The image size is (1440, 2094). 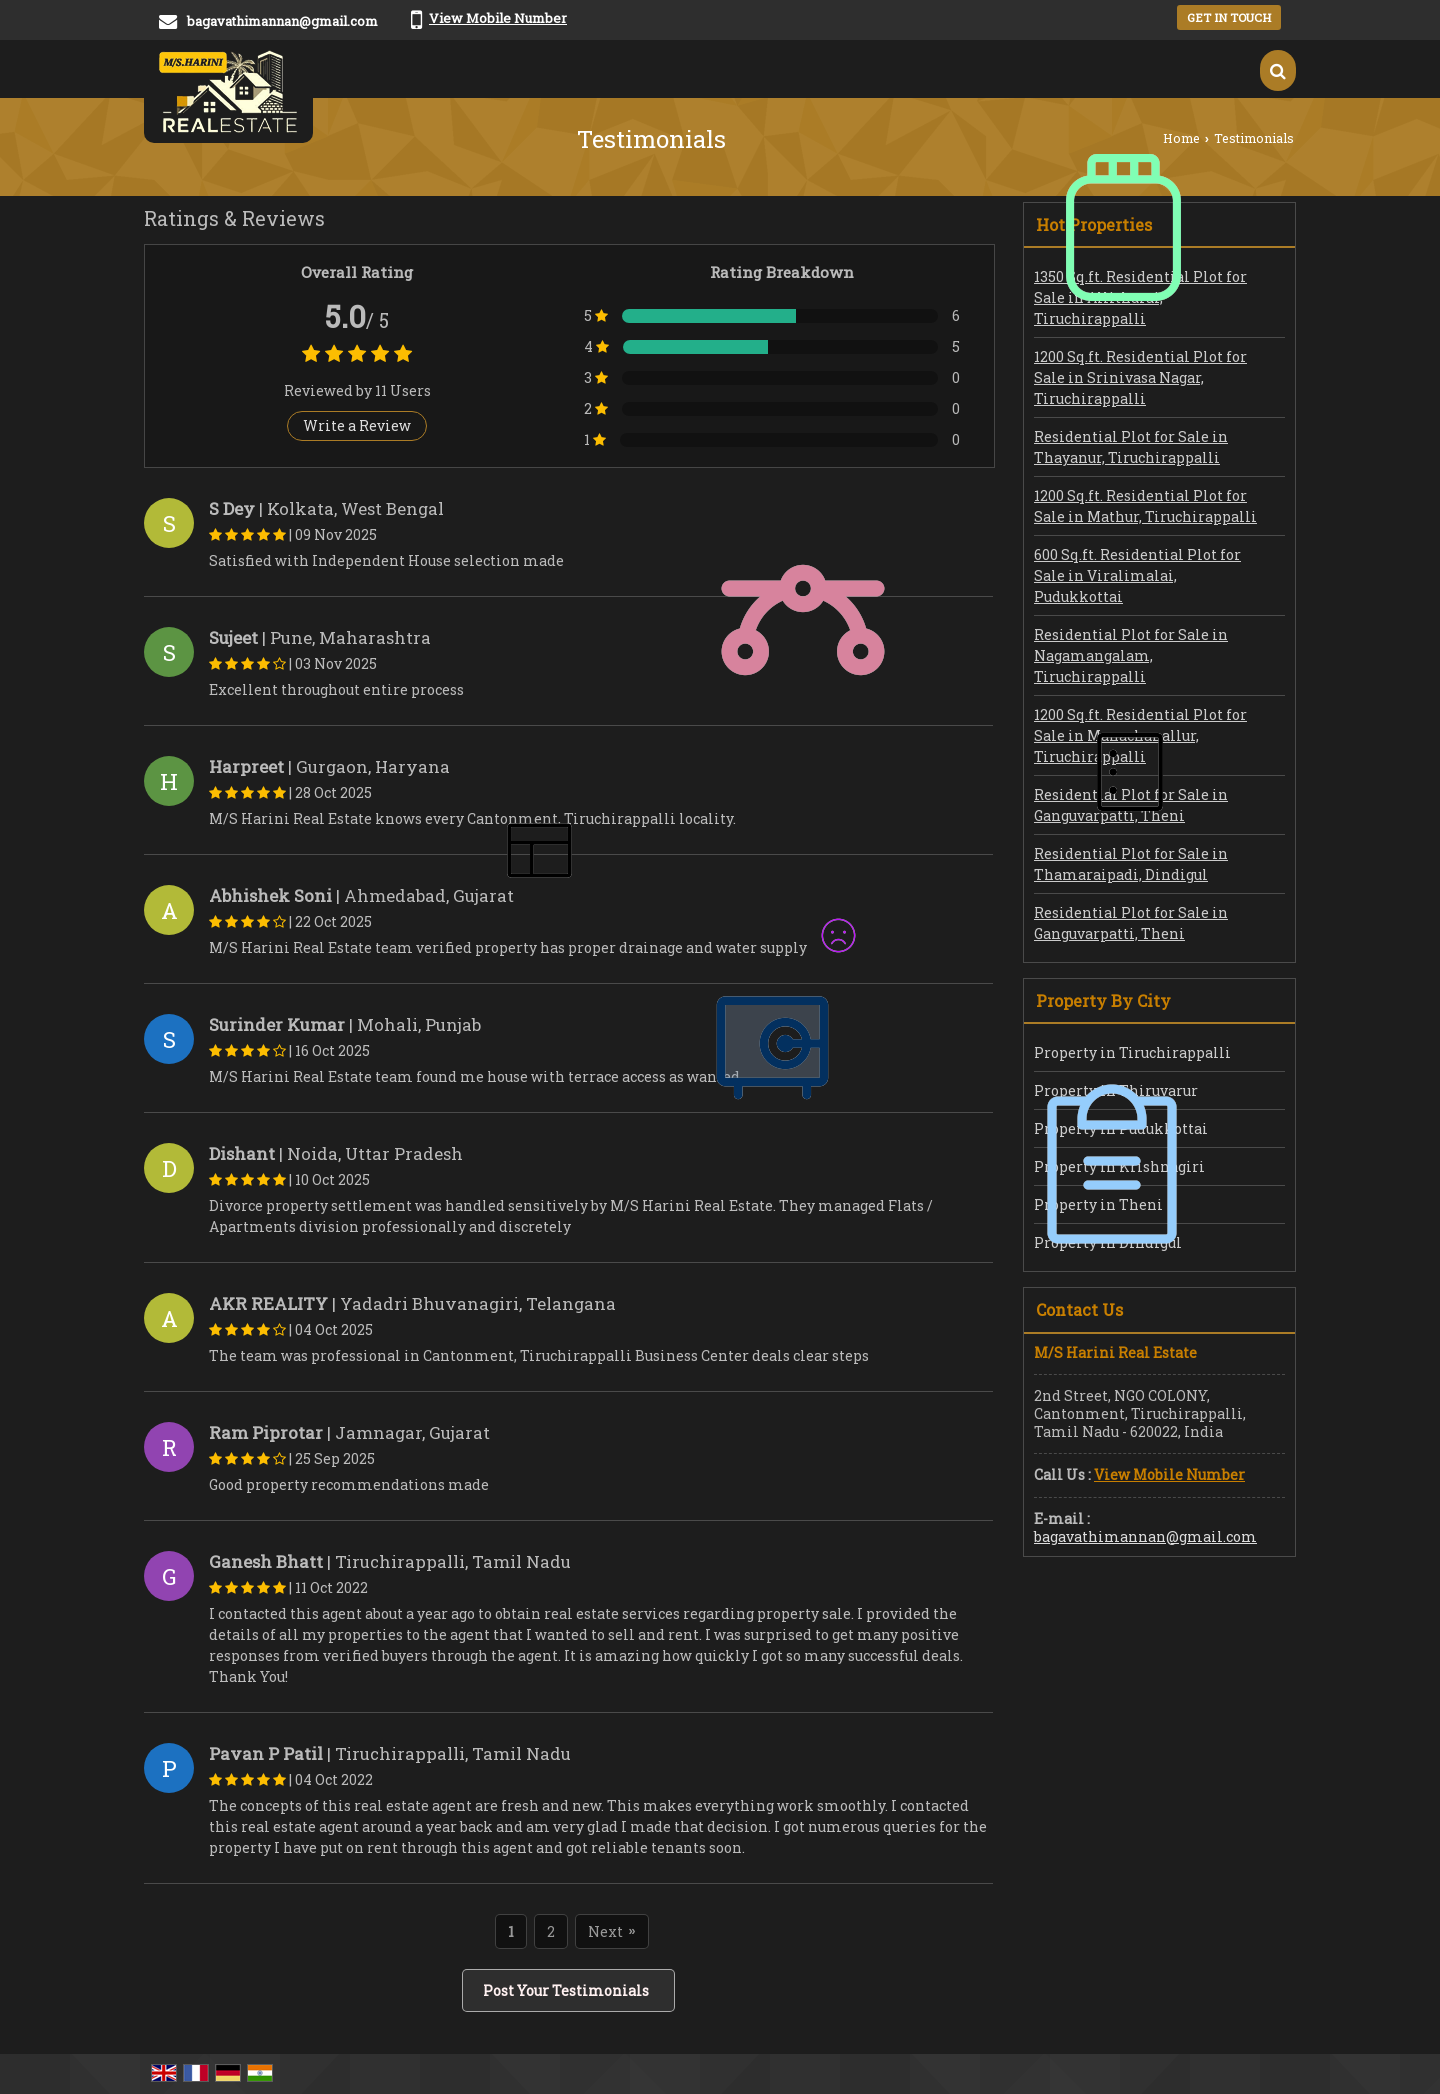 I want to click on edit vector path or bezier curve, so click(x=803, y=620).